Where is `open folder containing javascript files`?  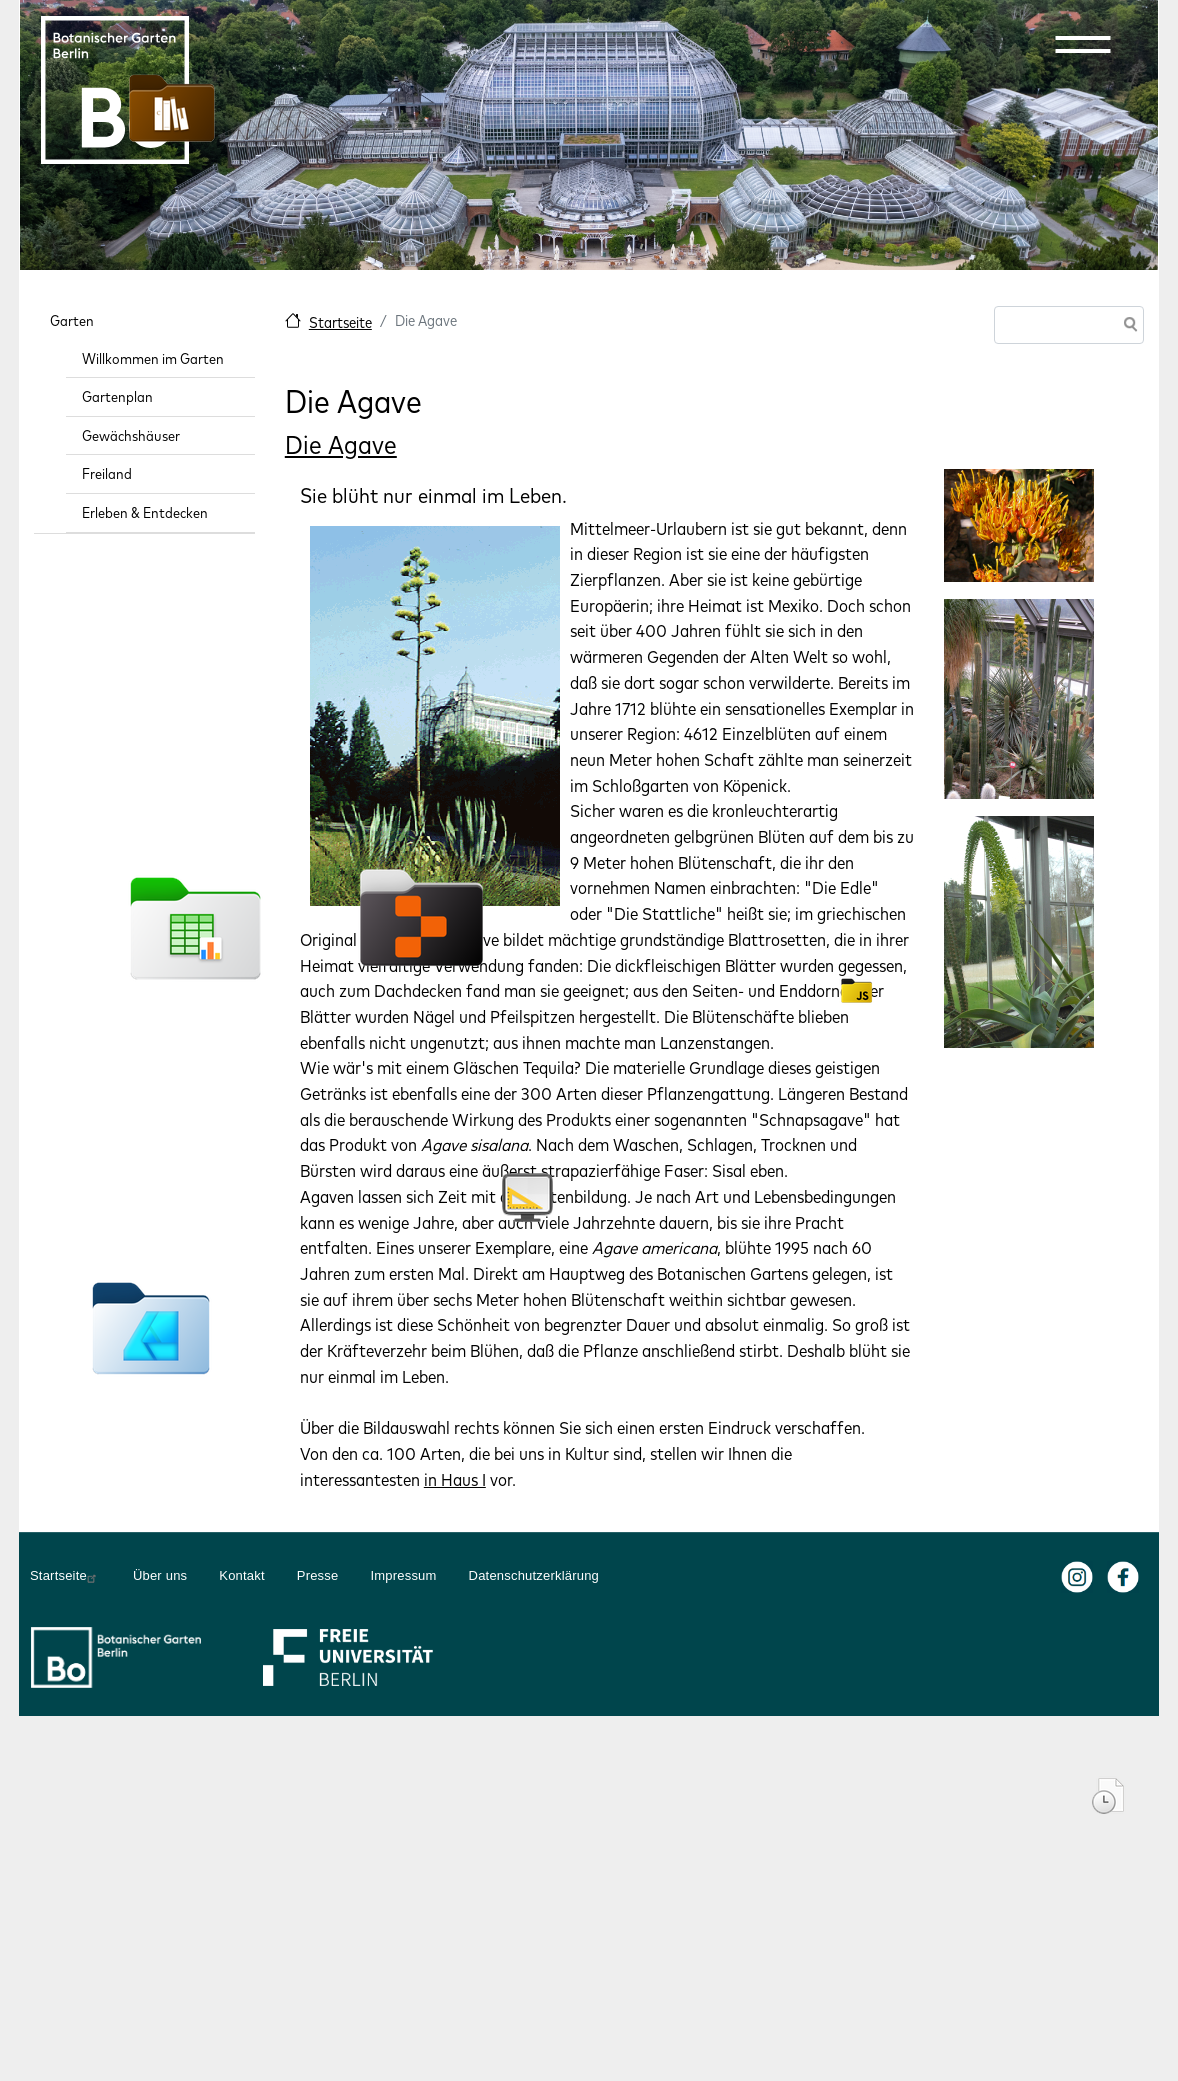 open folder containing javascript files is located at coordinates (856, 991).